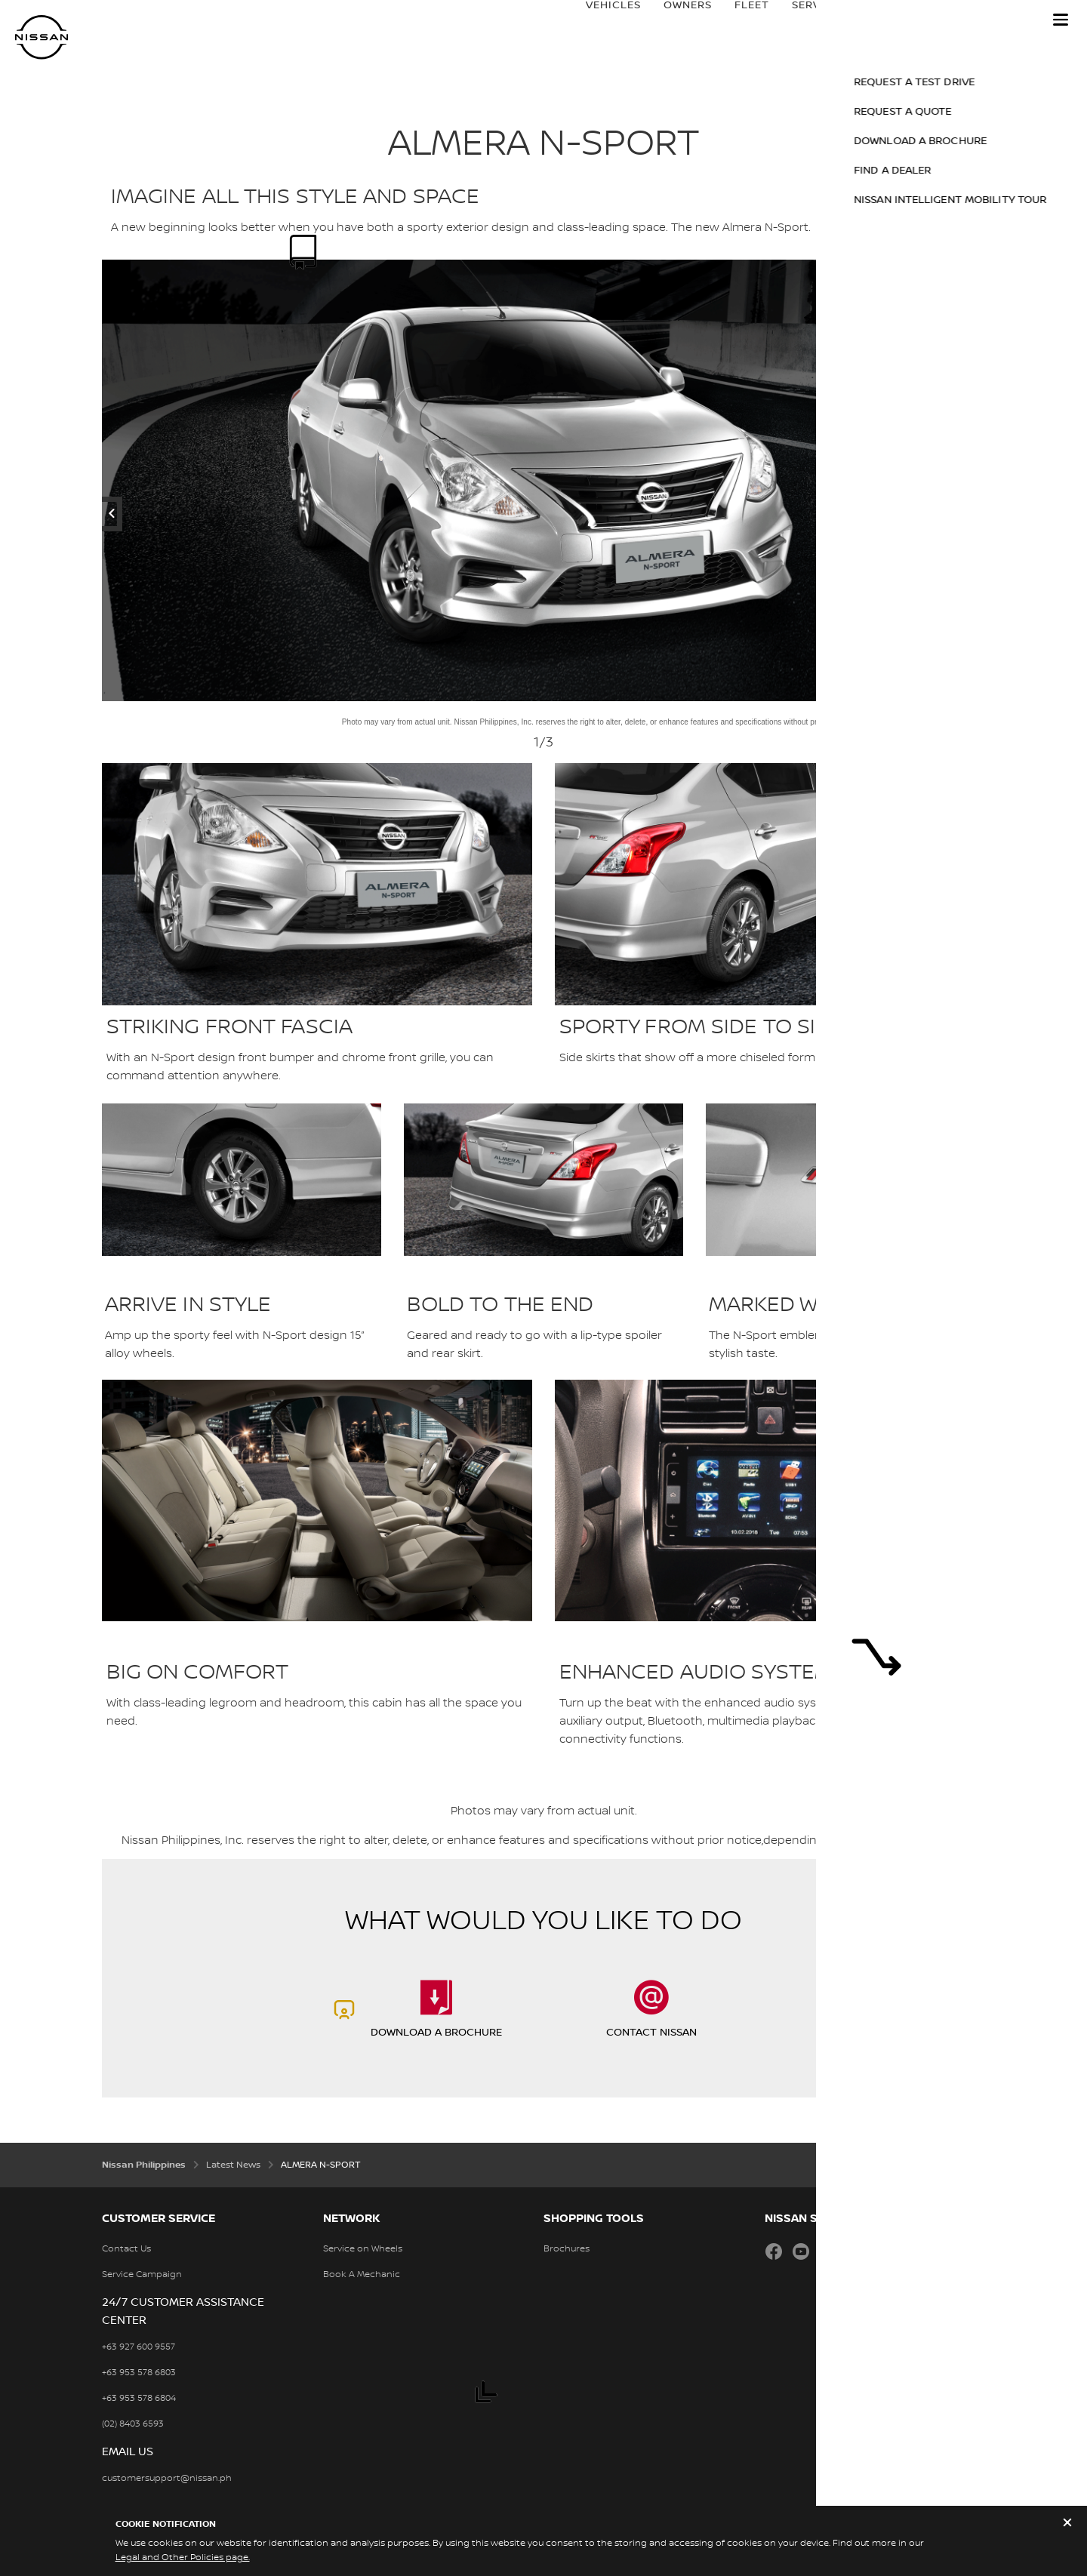  What do you see at coordinates (344, 2009) in the screenshot?
I see `view user's screen or monitor activity` at bounding box center [344, 2009].